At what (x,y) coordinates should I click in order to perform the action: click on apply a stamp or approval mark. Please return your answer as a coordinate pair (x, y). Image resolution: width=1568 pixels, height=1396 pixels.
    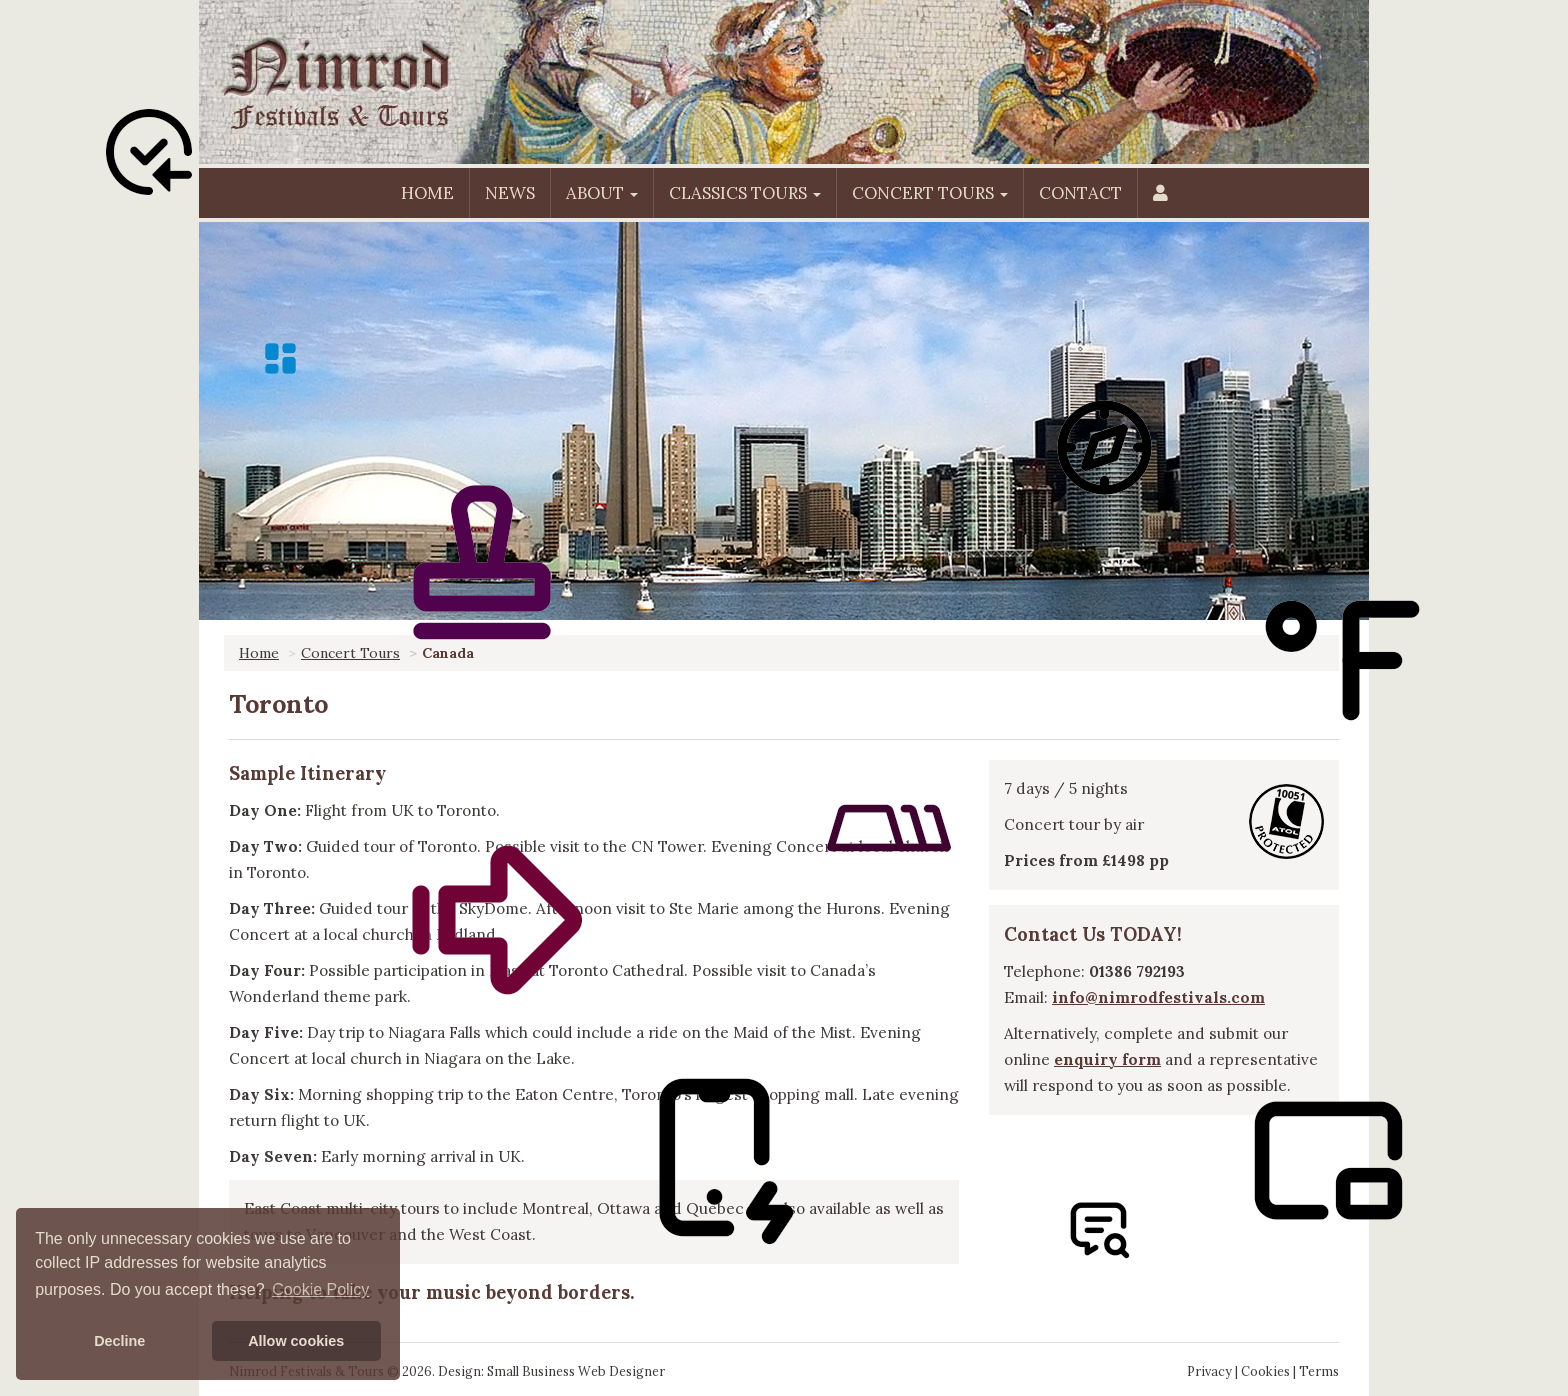
    Looking at the image, I should click on (482, 565).